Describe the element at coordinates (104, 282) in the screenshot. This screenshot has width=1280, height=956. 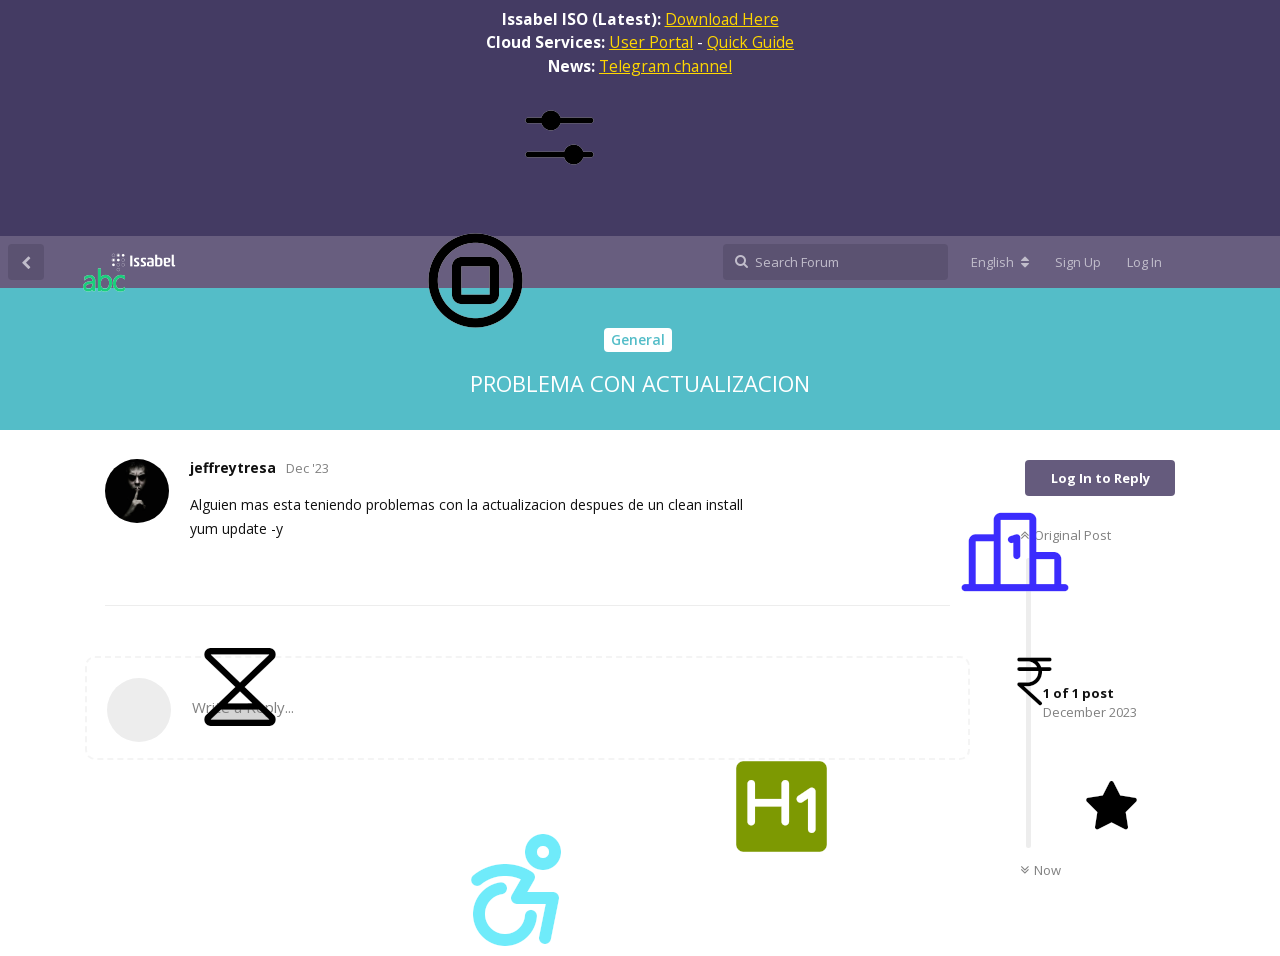
I see `indicates a text or string variable in code` at that location.